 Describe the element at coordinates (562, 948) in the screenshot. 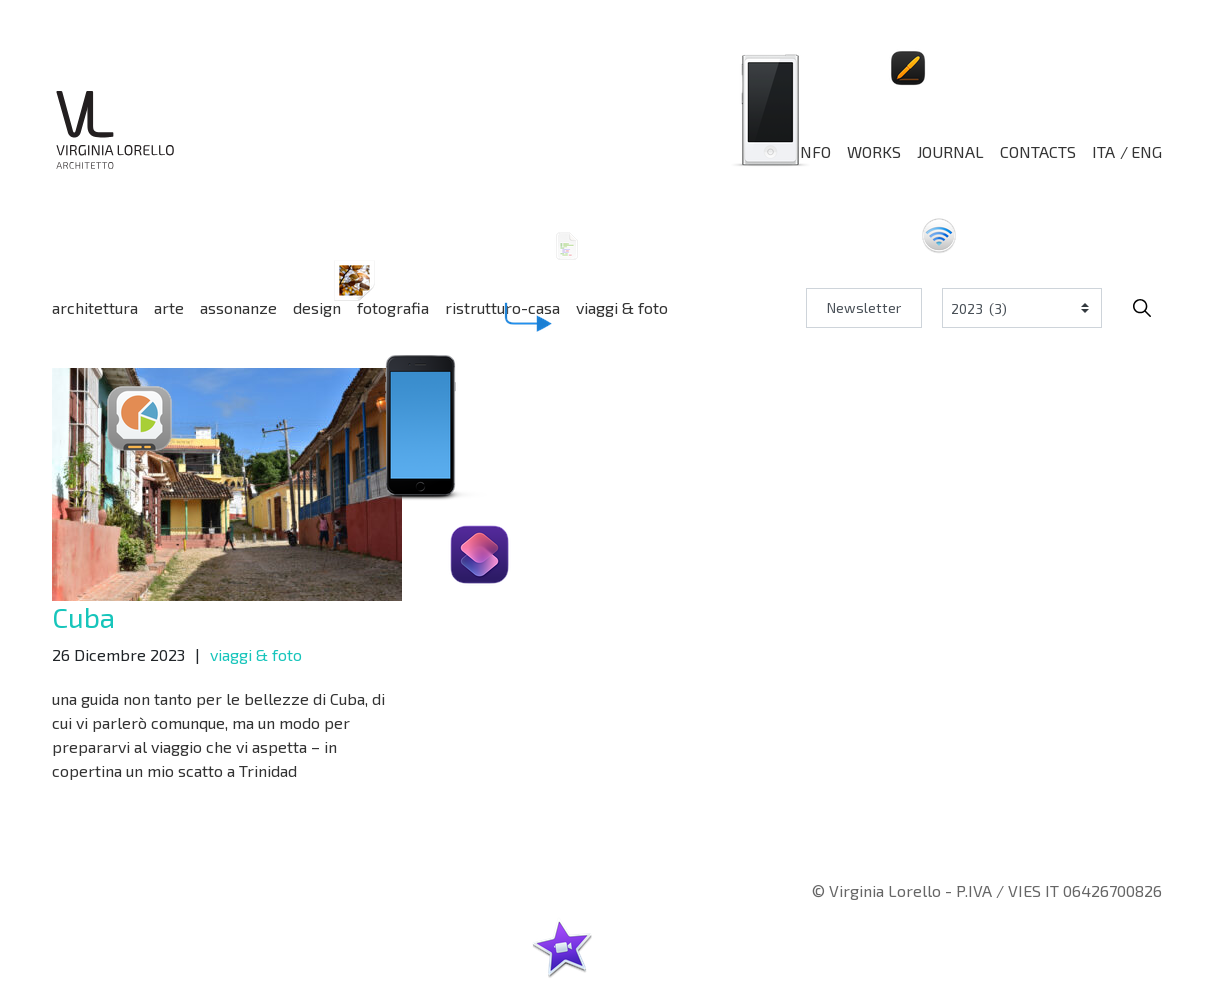

I see `open iMovie video editing application` at that location.